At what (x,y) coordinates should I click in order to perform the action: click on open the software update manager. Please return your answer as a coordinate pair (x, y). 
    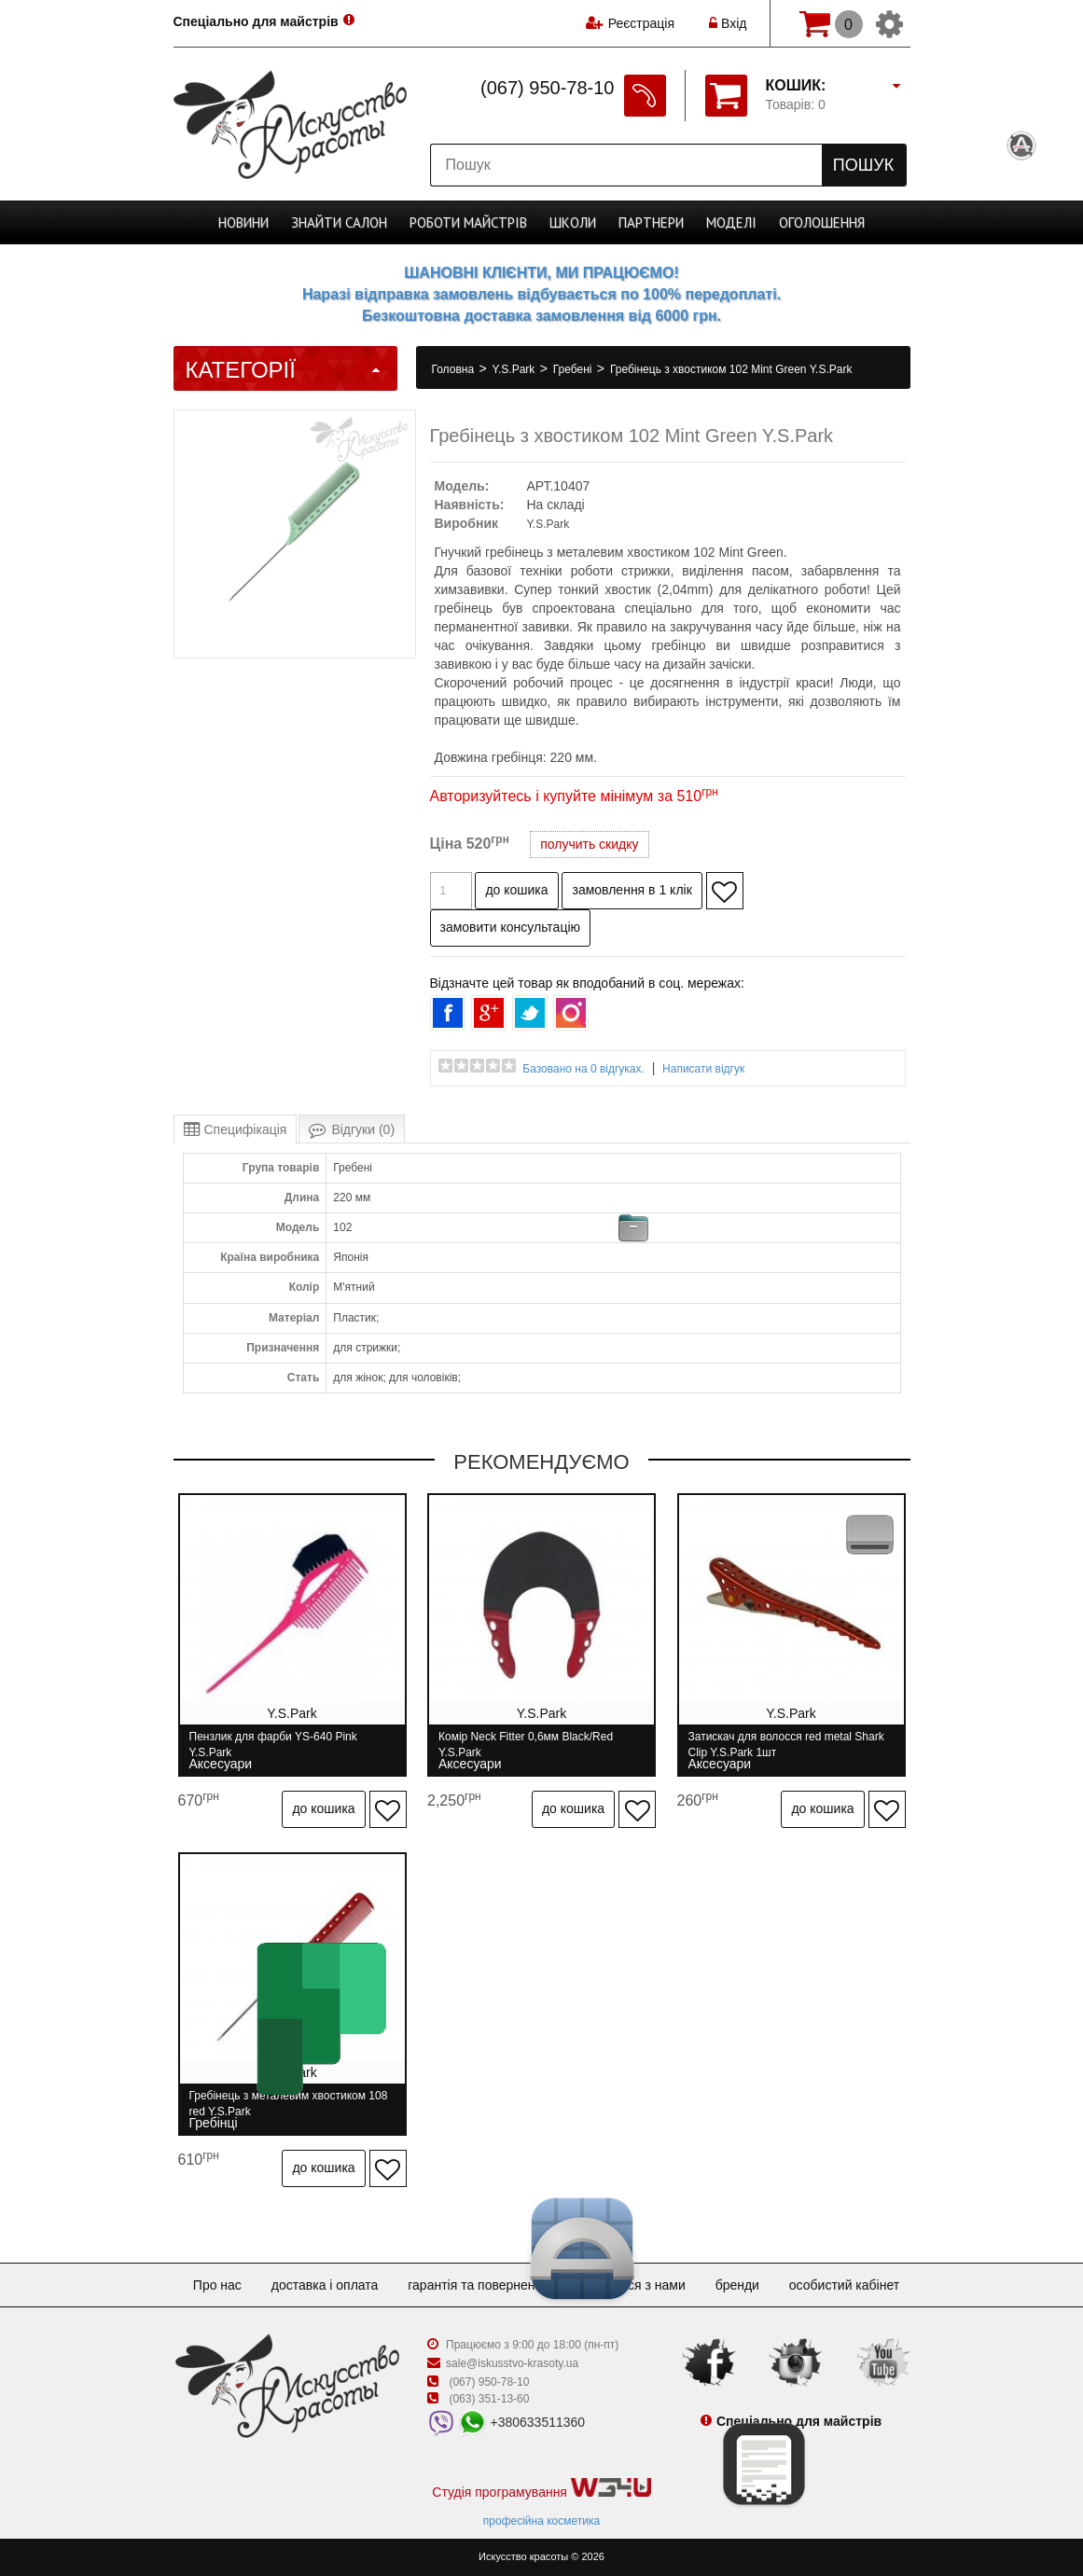
    Looking at the image, I should click on (1021, 145).